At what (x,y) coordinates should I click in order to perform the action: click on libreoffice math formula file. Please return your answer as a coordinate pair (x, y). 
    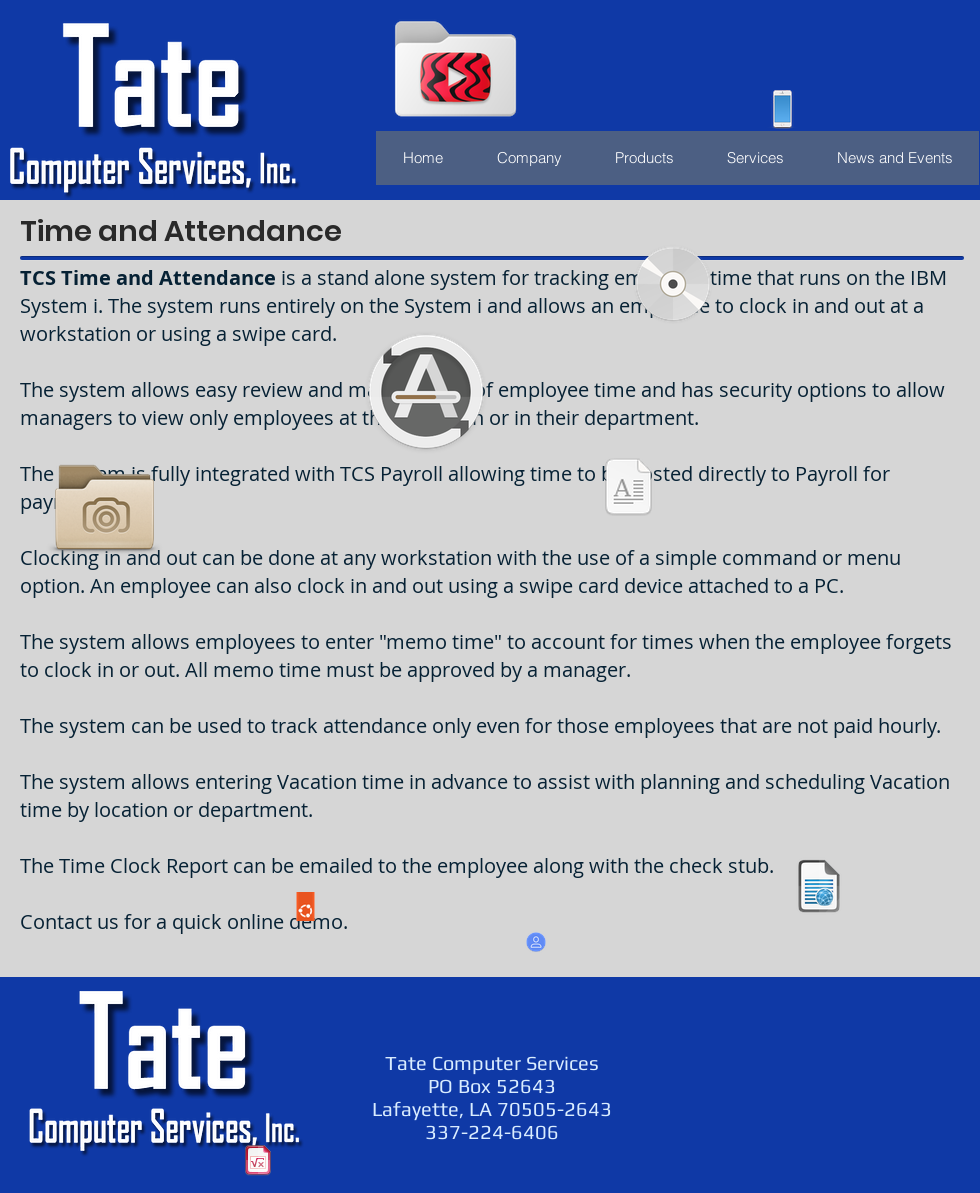
    Looking at the image, I should click on (258, 1160).